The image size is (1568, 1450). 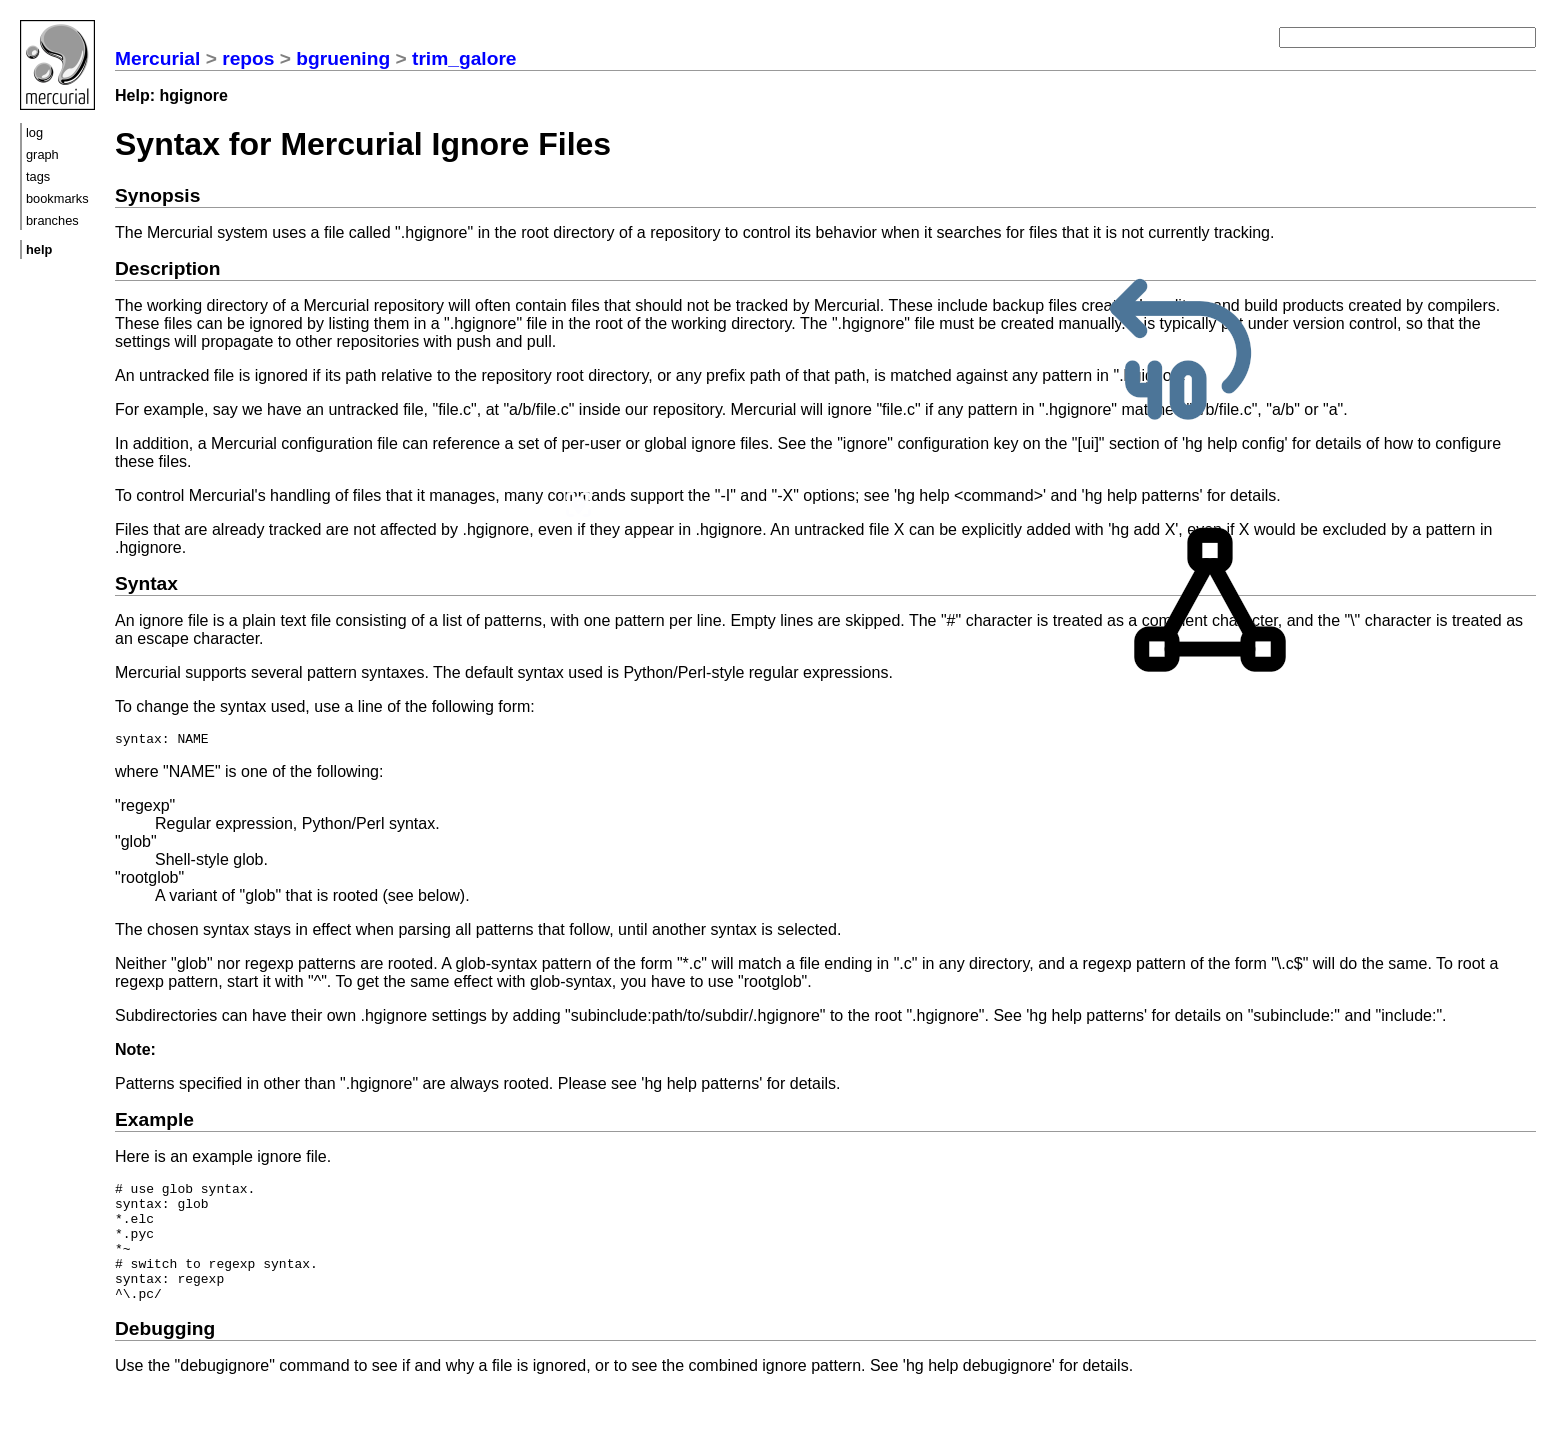 I want to click on rewind media 40 seconds, so click(x=1177, y=353).